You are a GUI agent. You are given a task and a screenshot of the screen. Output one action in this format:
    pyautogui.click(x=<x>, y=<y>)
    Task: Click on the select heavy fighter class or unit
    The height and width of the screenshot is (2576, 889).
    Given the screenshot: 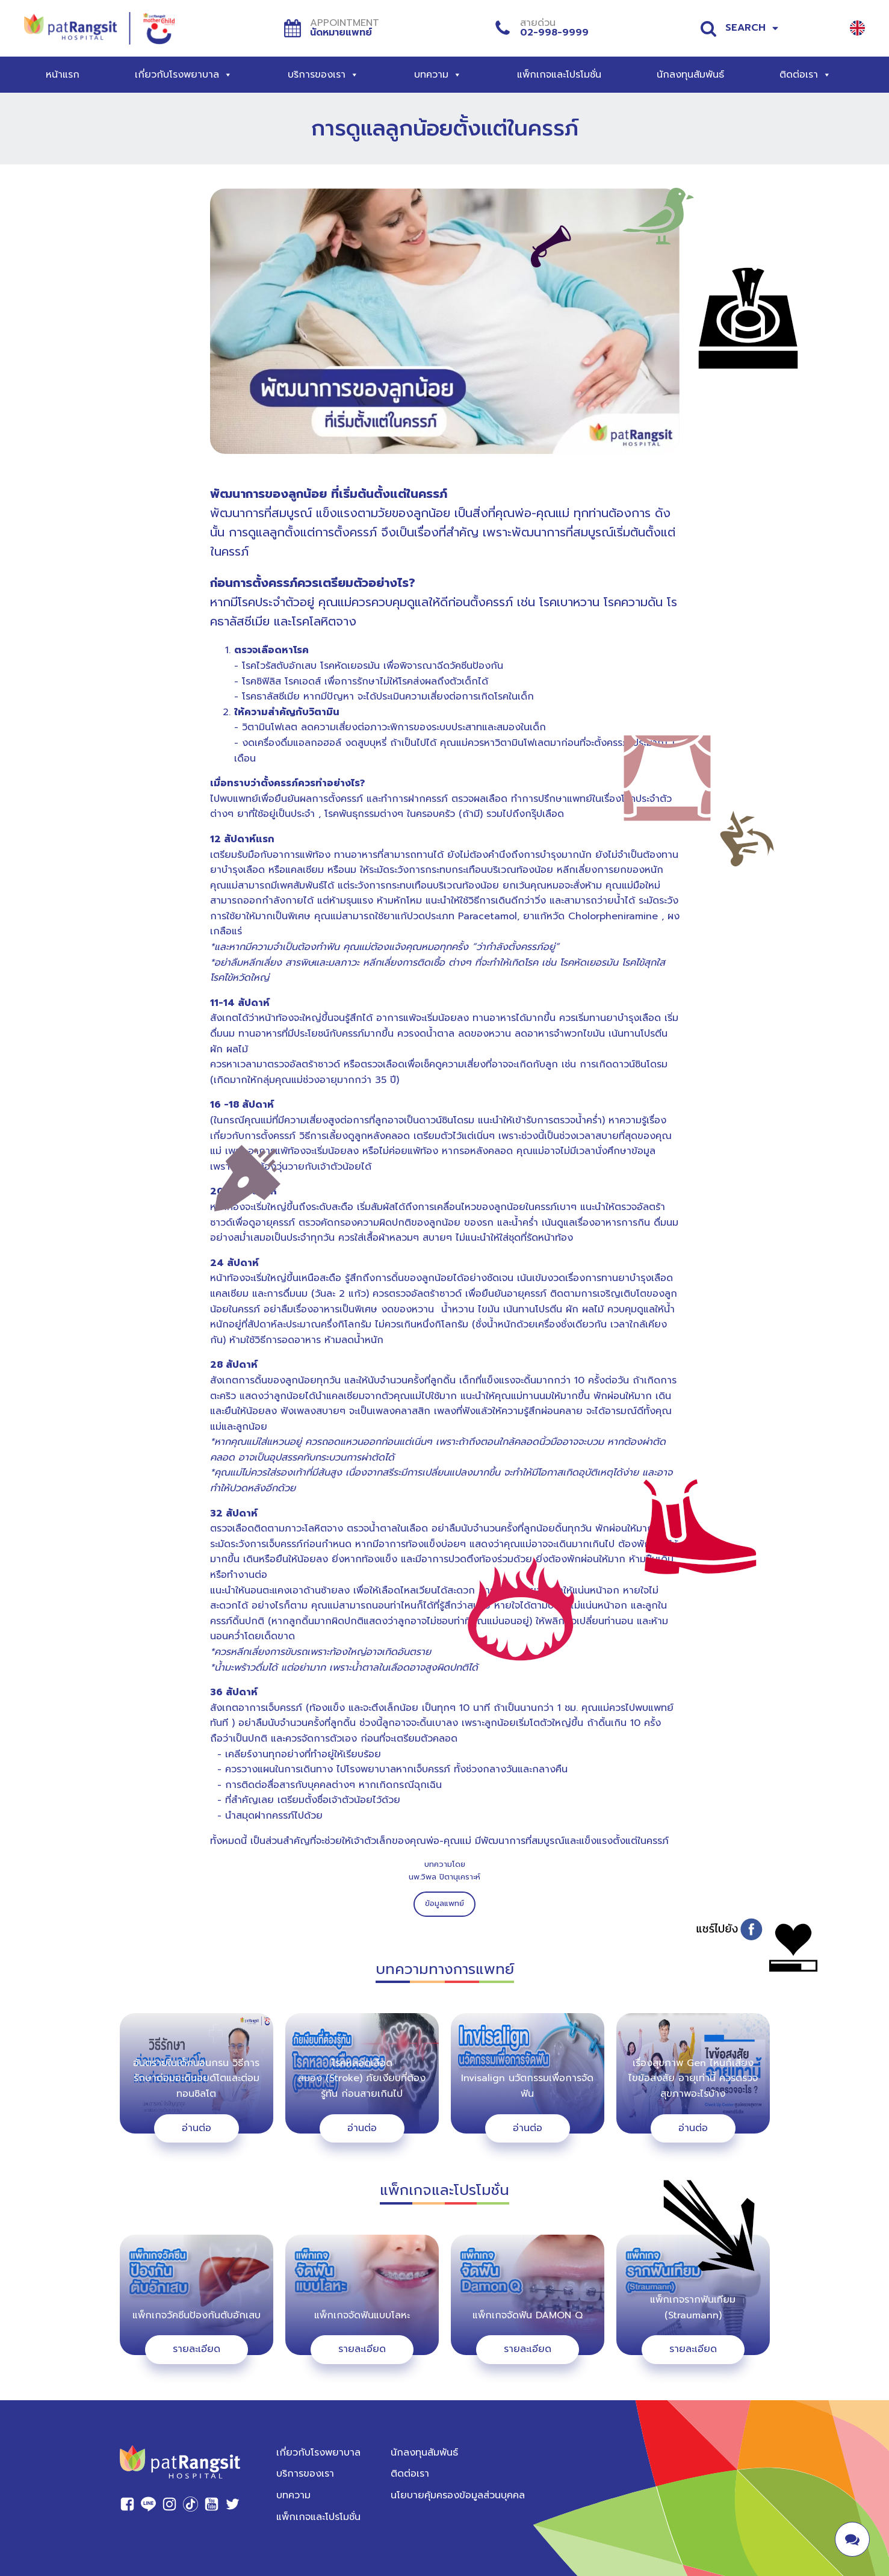 What is the action you would take?
    pyautogui.click(x=247, y=1178)
    